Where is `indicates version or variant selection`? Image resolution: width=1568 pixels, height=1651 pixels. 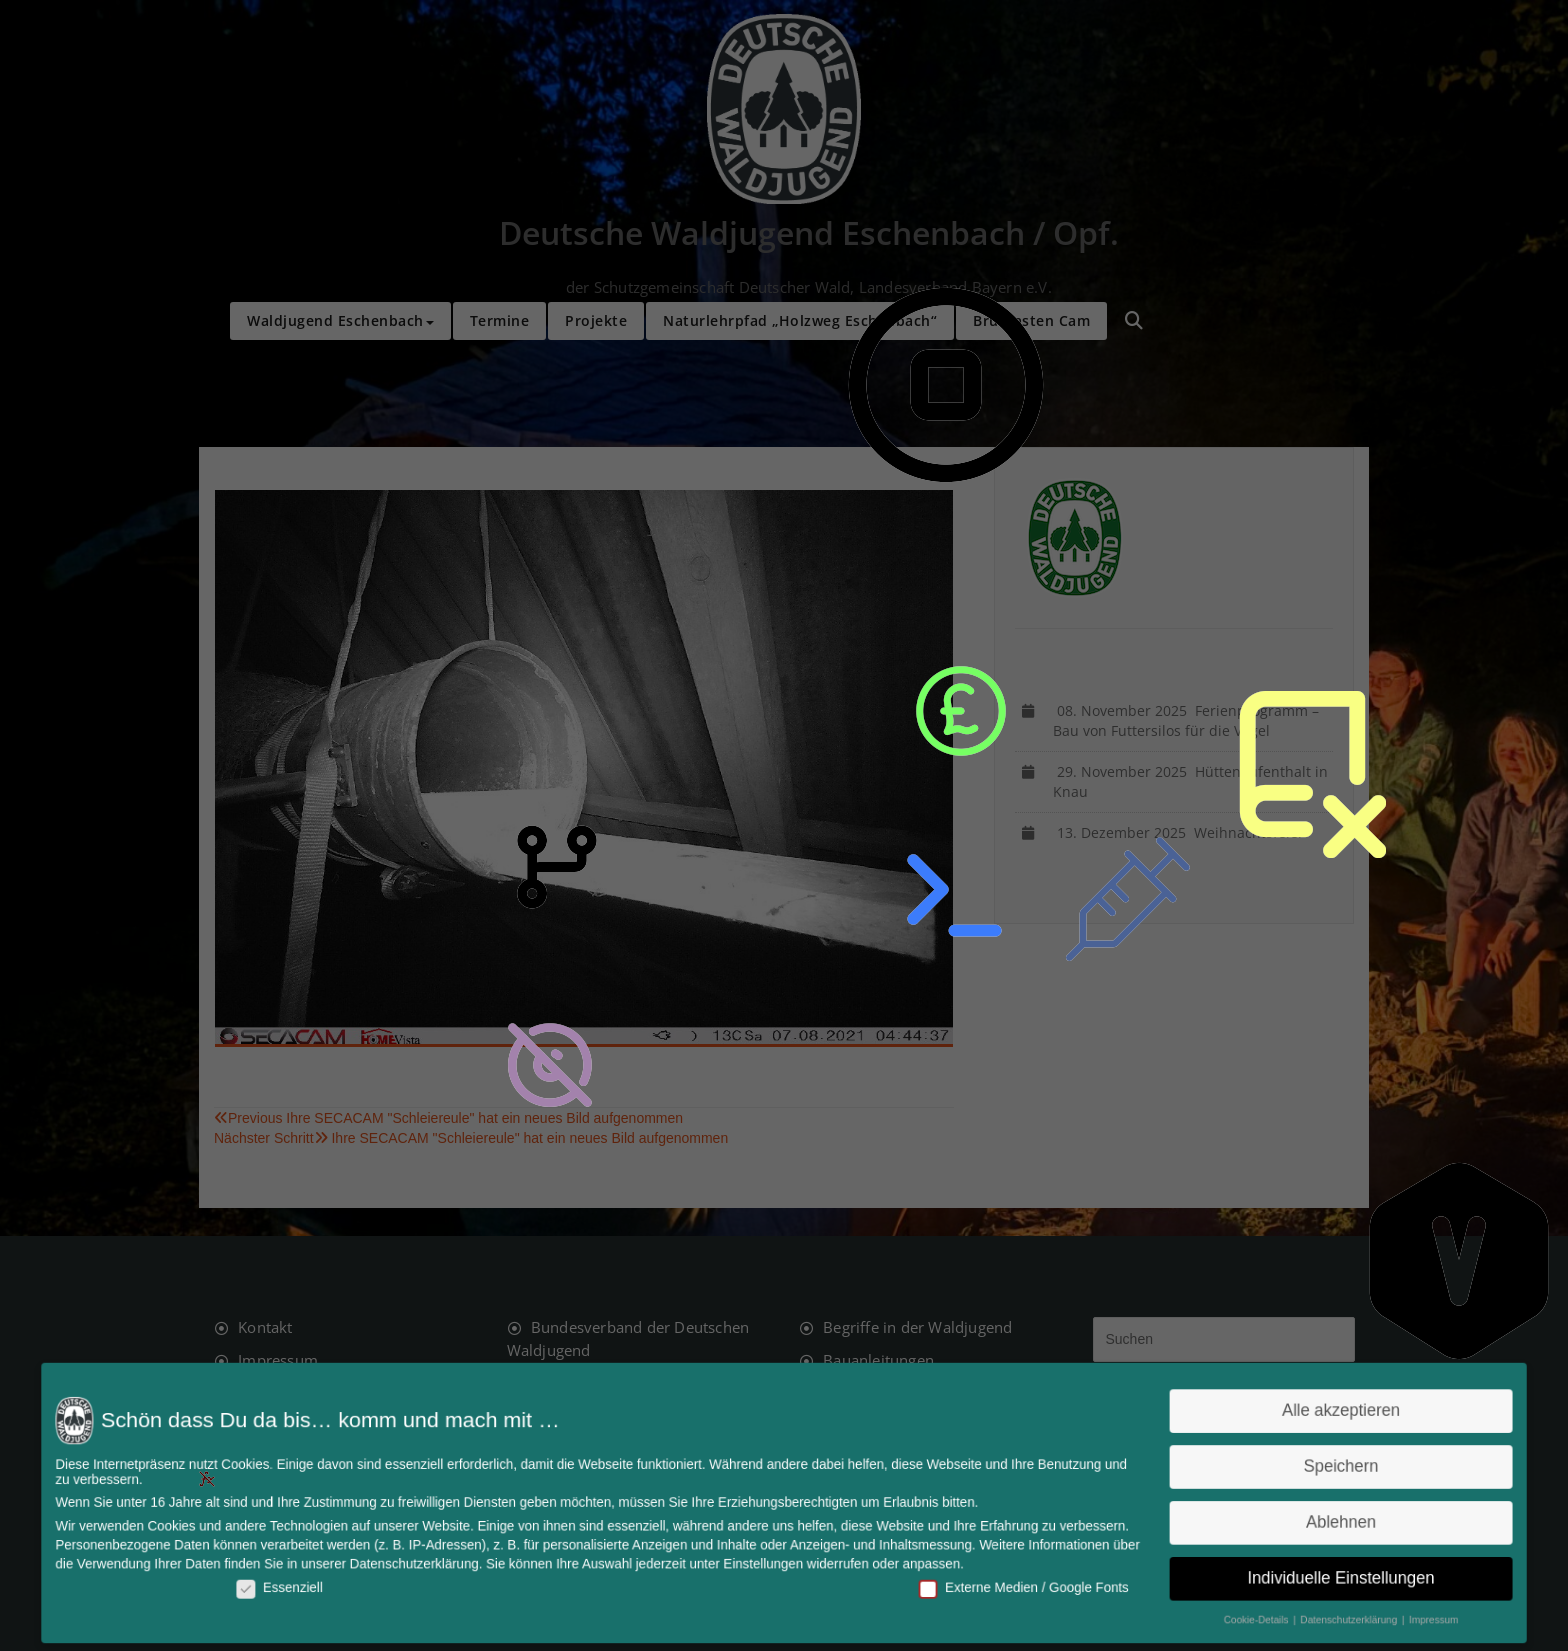
indicates version or variant selection is located at coordinates (1459, 1261).